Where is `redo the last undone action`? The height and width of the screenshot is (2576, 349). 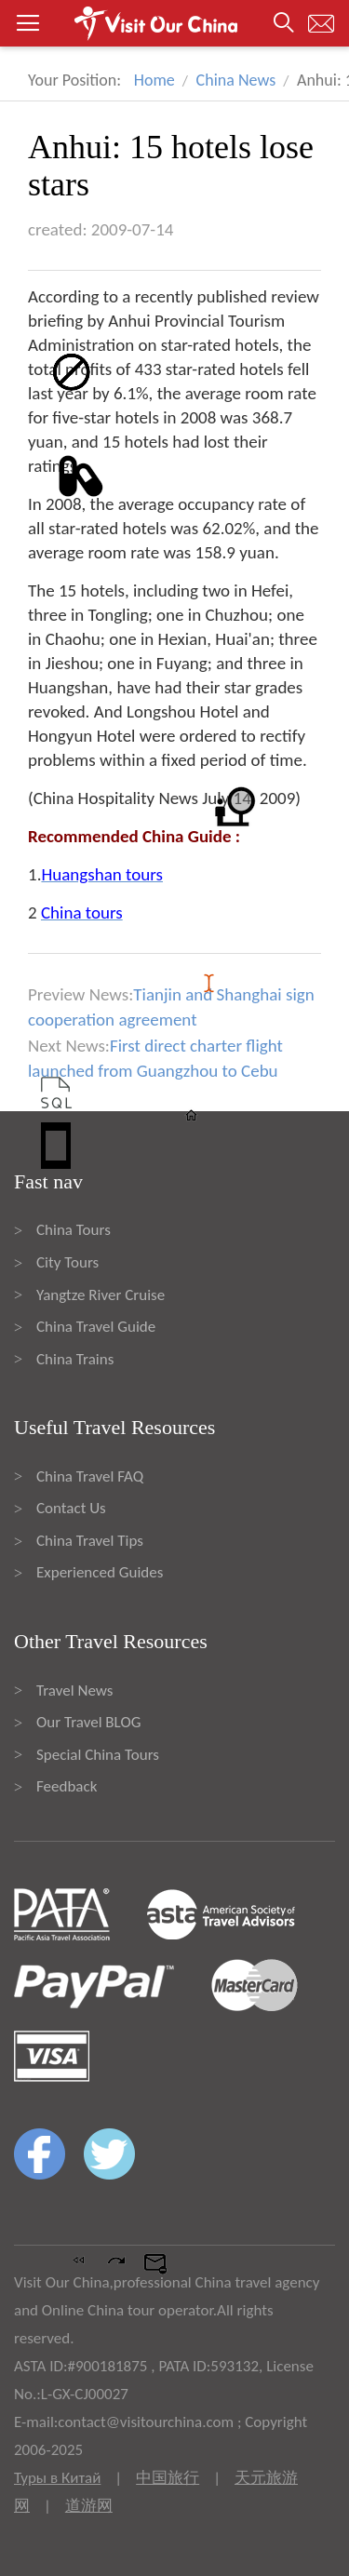 redo the last undone action is located at coordinates (116, 2261).